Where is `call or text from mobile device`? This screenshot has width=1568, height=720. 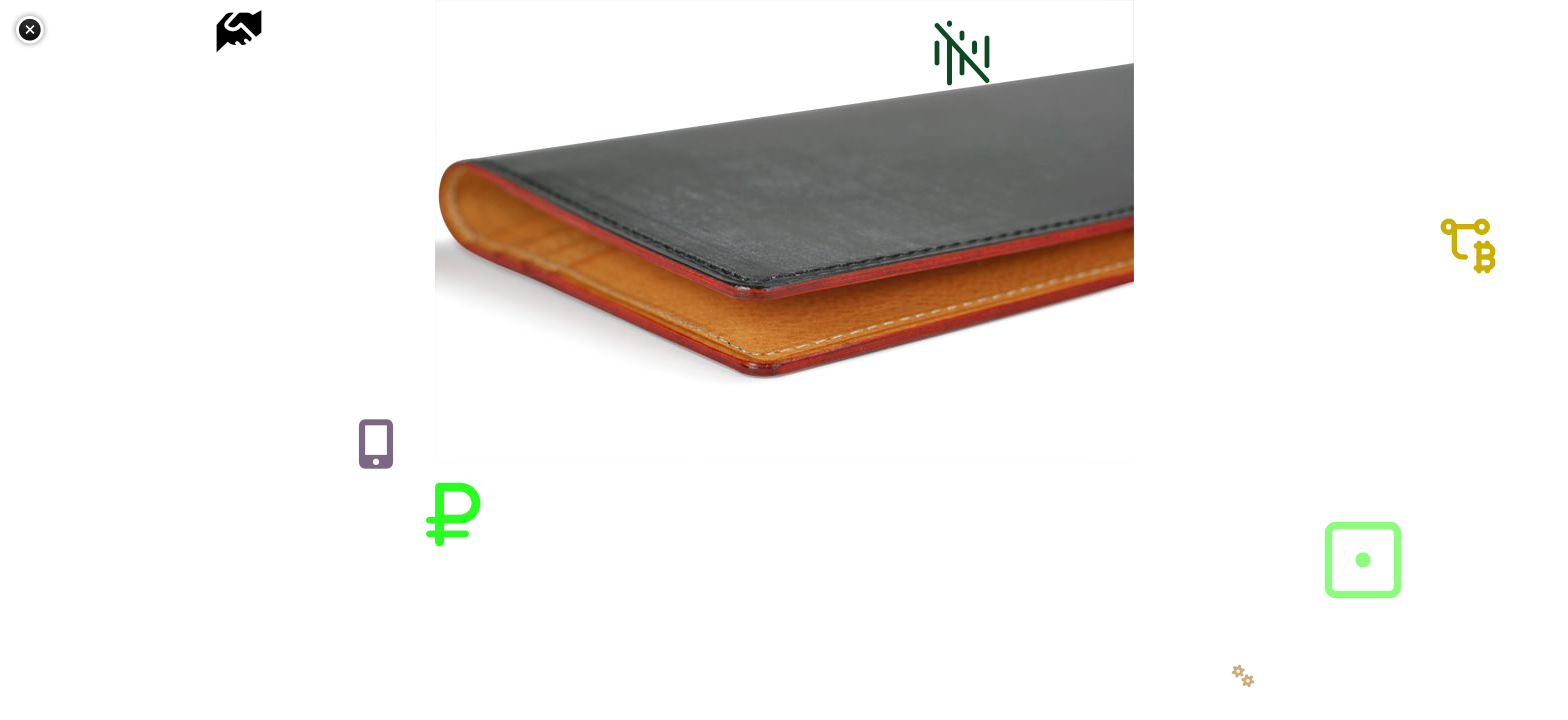
call or text from mobile device is located at coordinates (376, 444).